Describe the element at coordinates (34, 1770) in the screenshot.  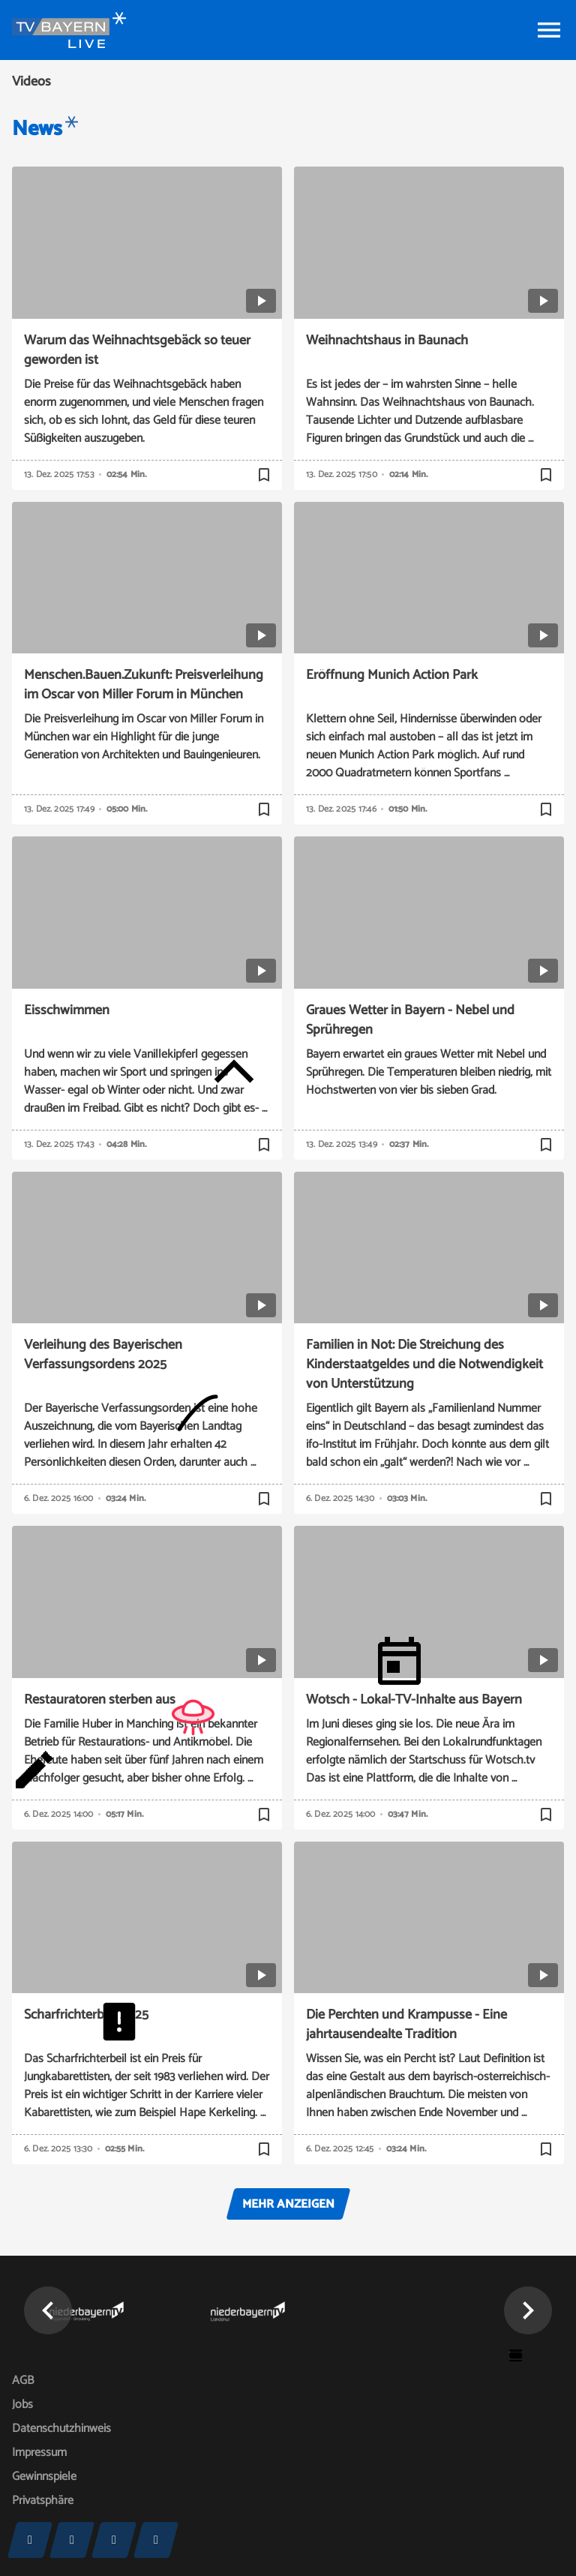
I see `edit or modify content` at that location.